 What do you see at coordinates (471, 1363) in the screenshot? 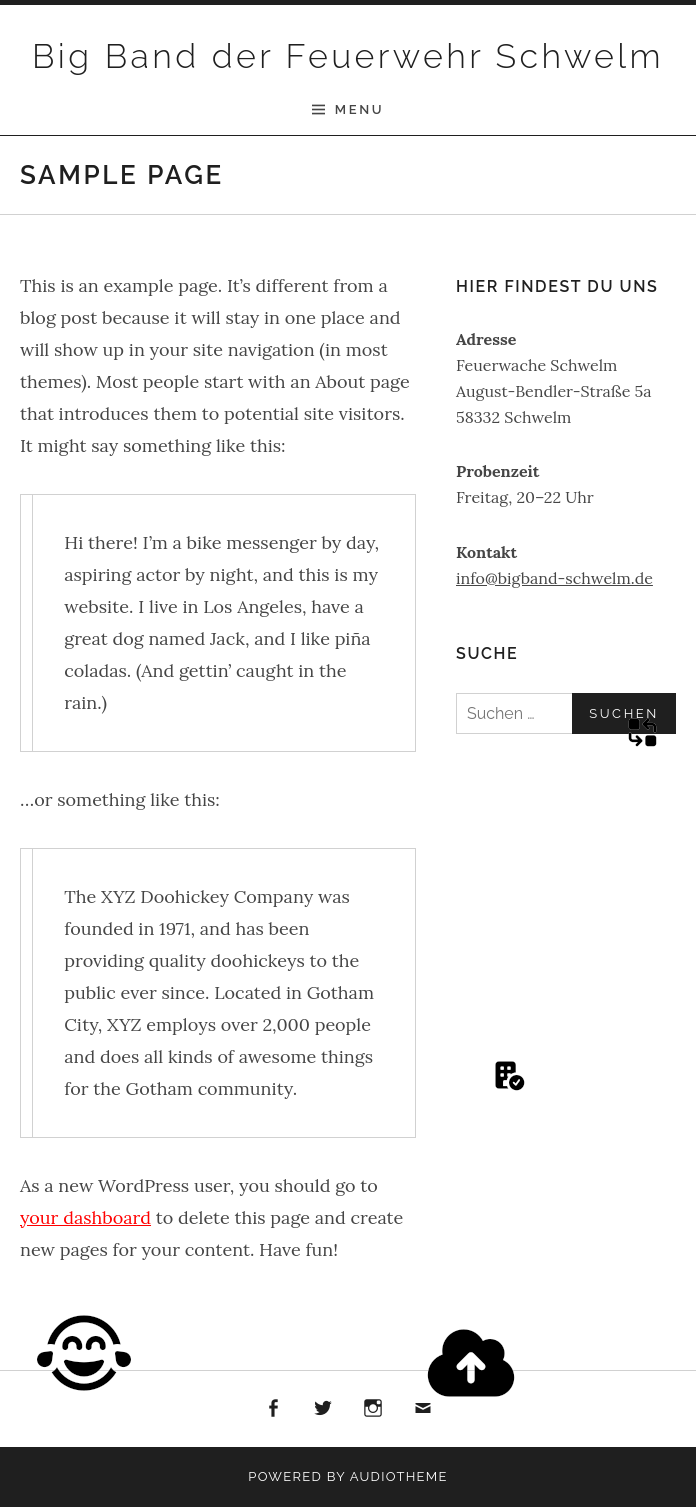
I see `upload file to cloud storage` at bounding box center [471, 1363].